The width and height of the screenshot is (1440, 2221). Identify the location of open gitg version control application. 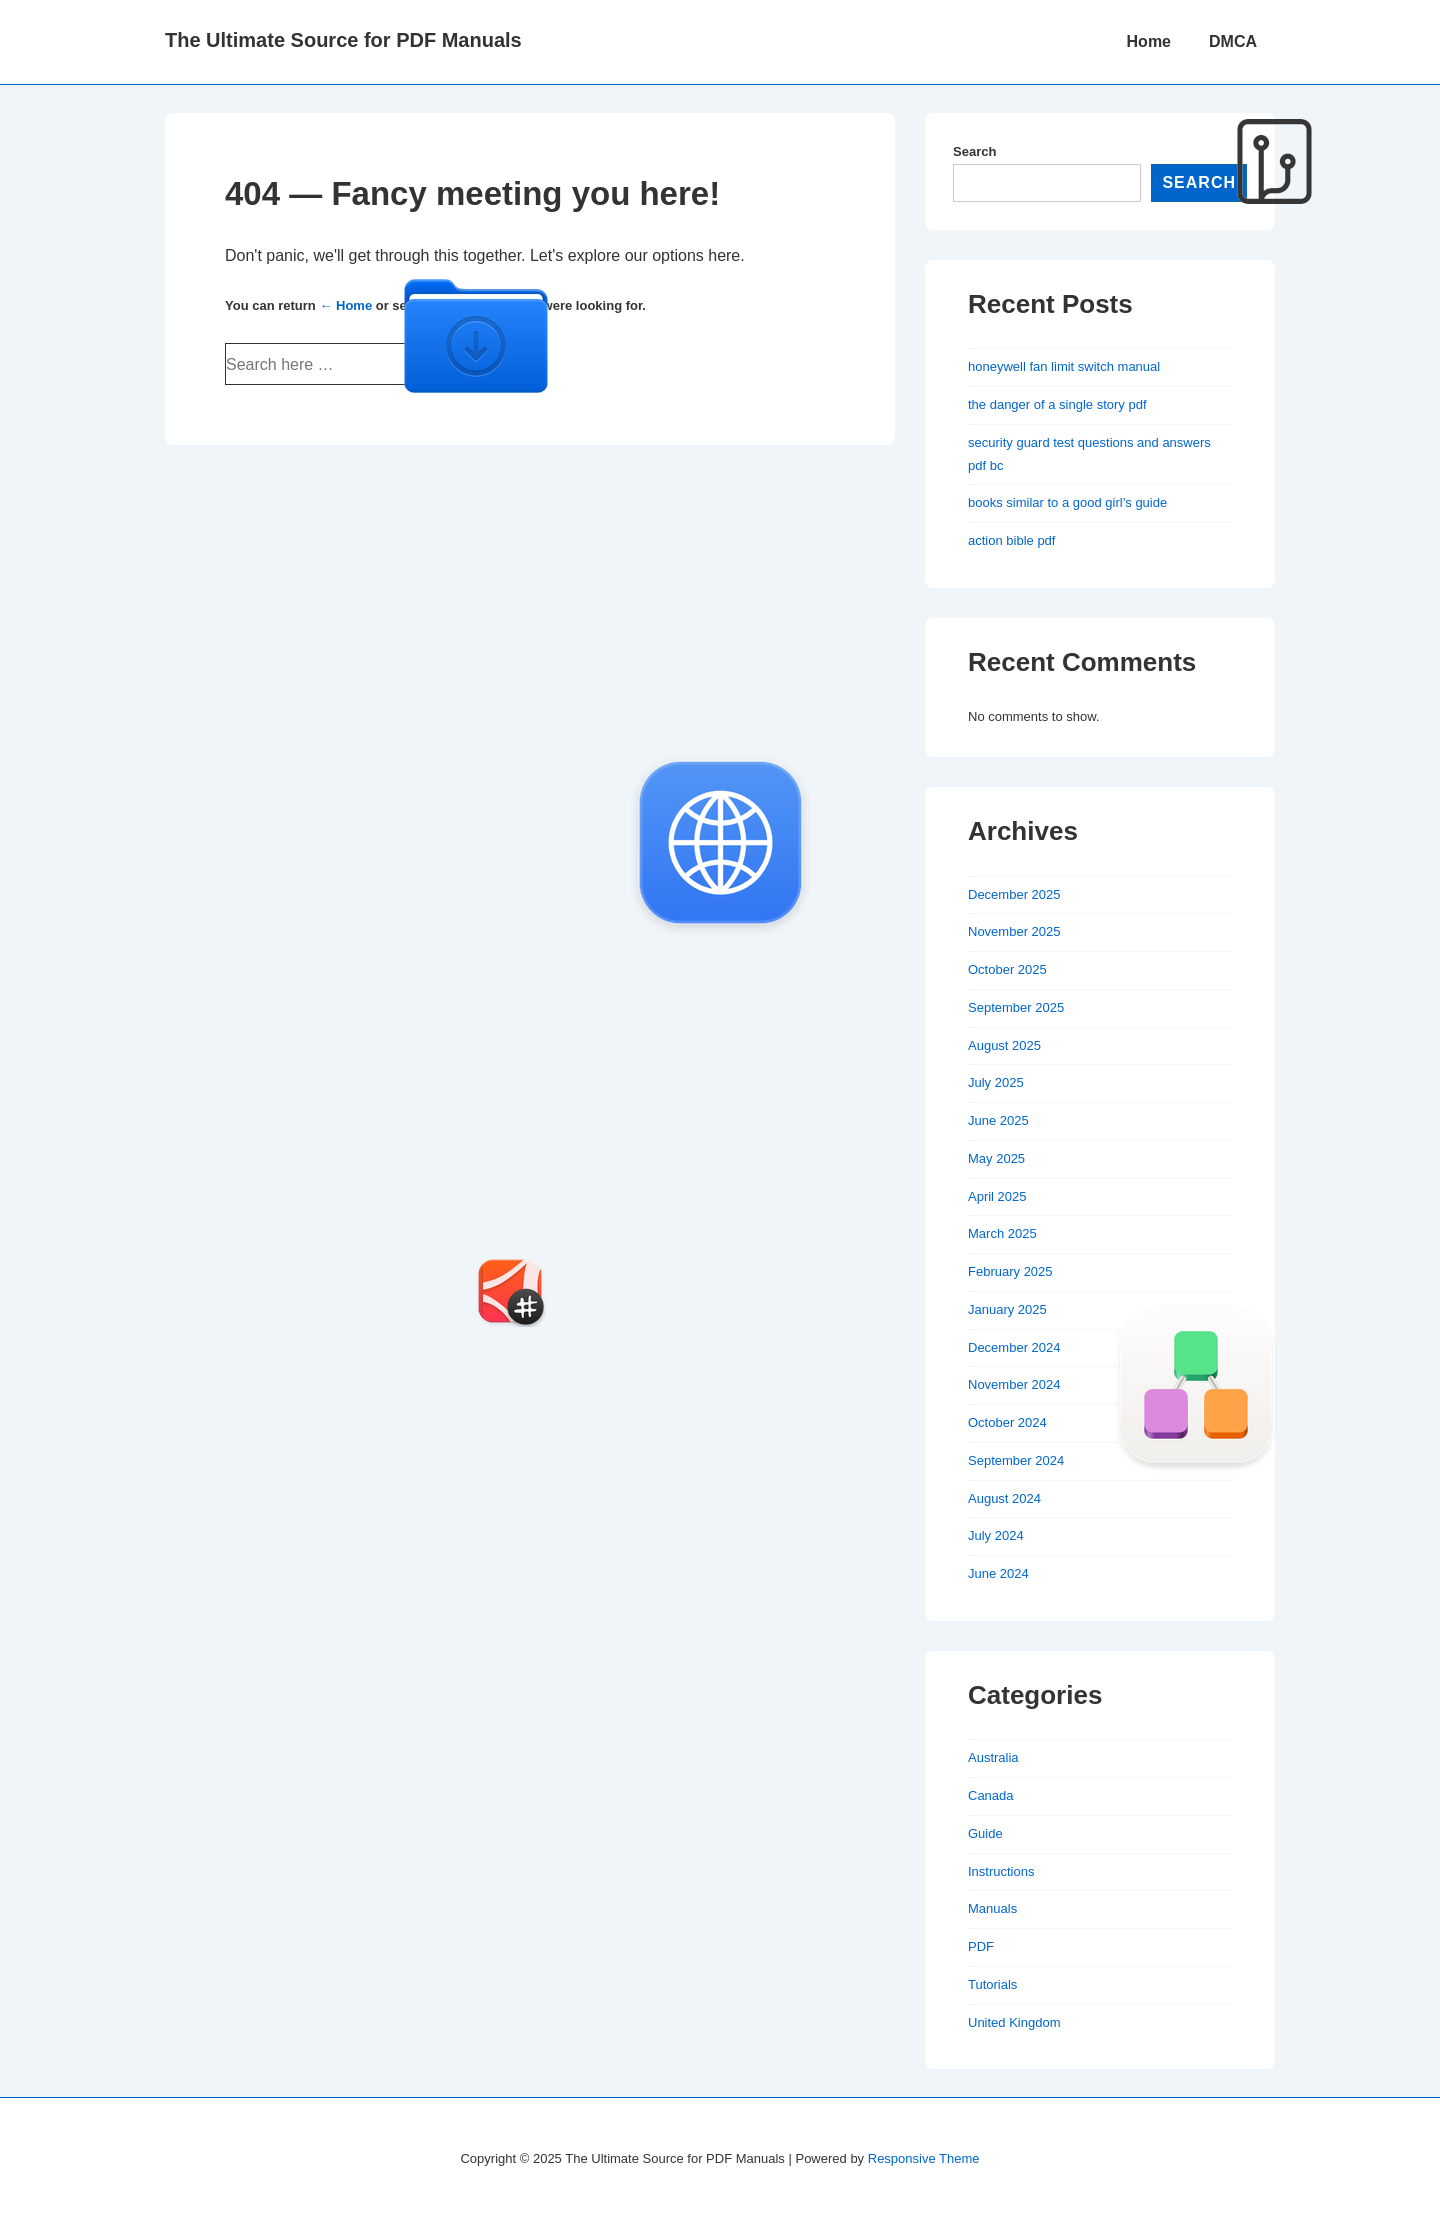
(1274, 161).